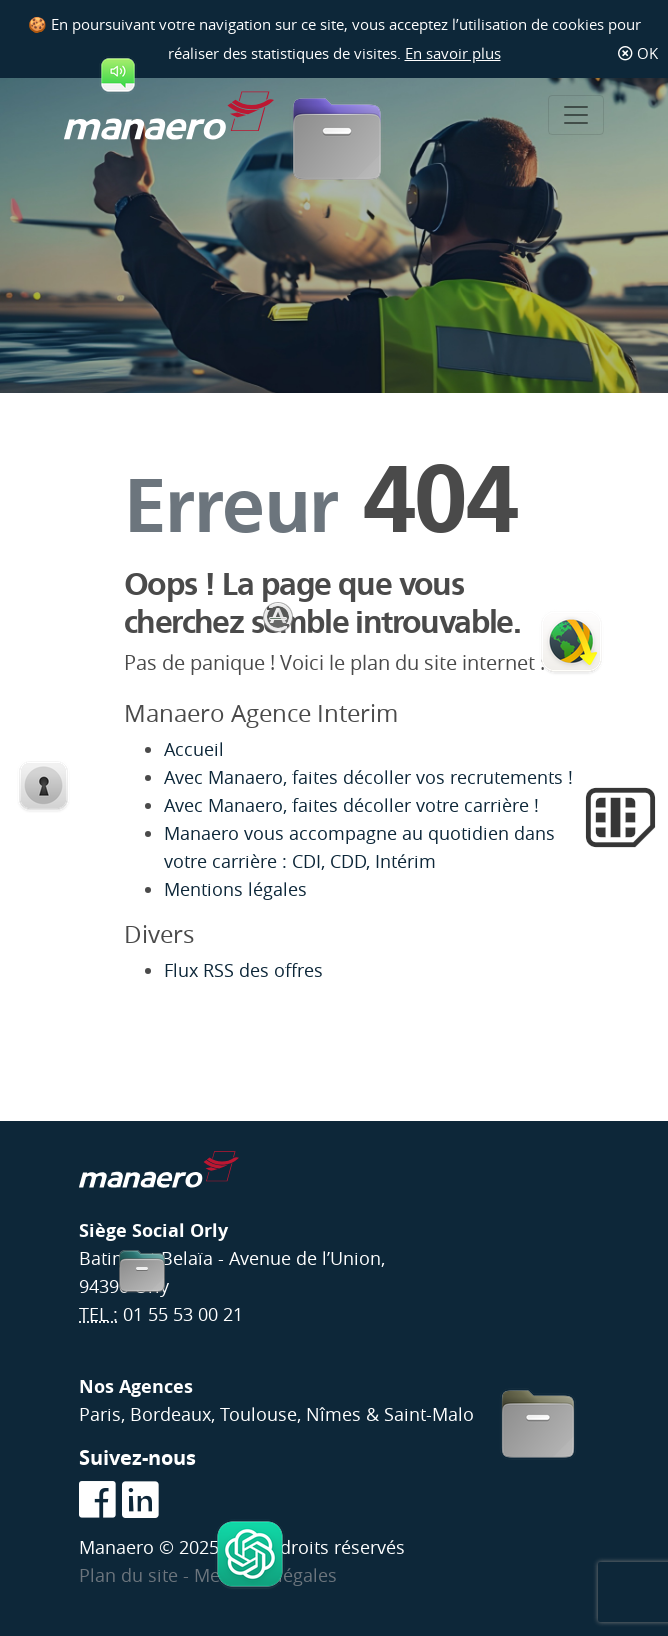 The height and width of the screenshot is (1636, 668). What do you see at coordinates (571, 641) in the screenshot?
I see `open jdownloader download manager` at bounding box center [571, 641].